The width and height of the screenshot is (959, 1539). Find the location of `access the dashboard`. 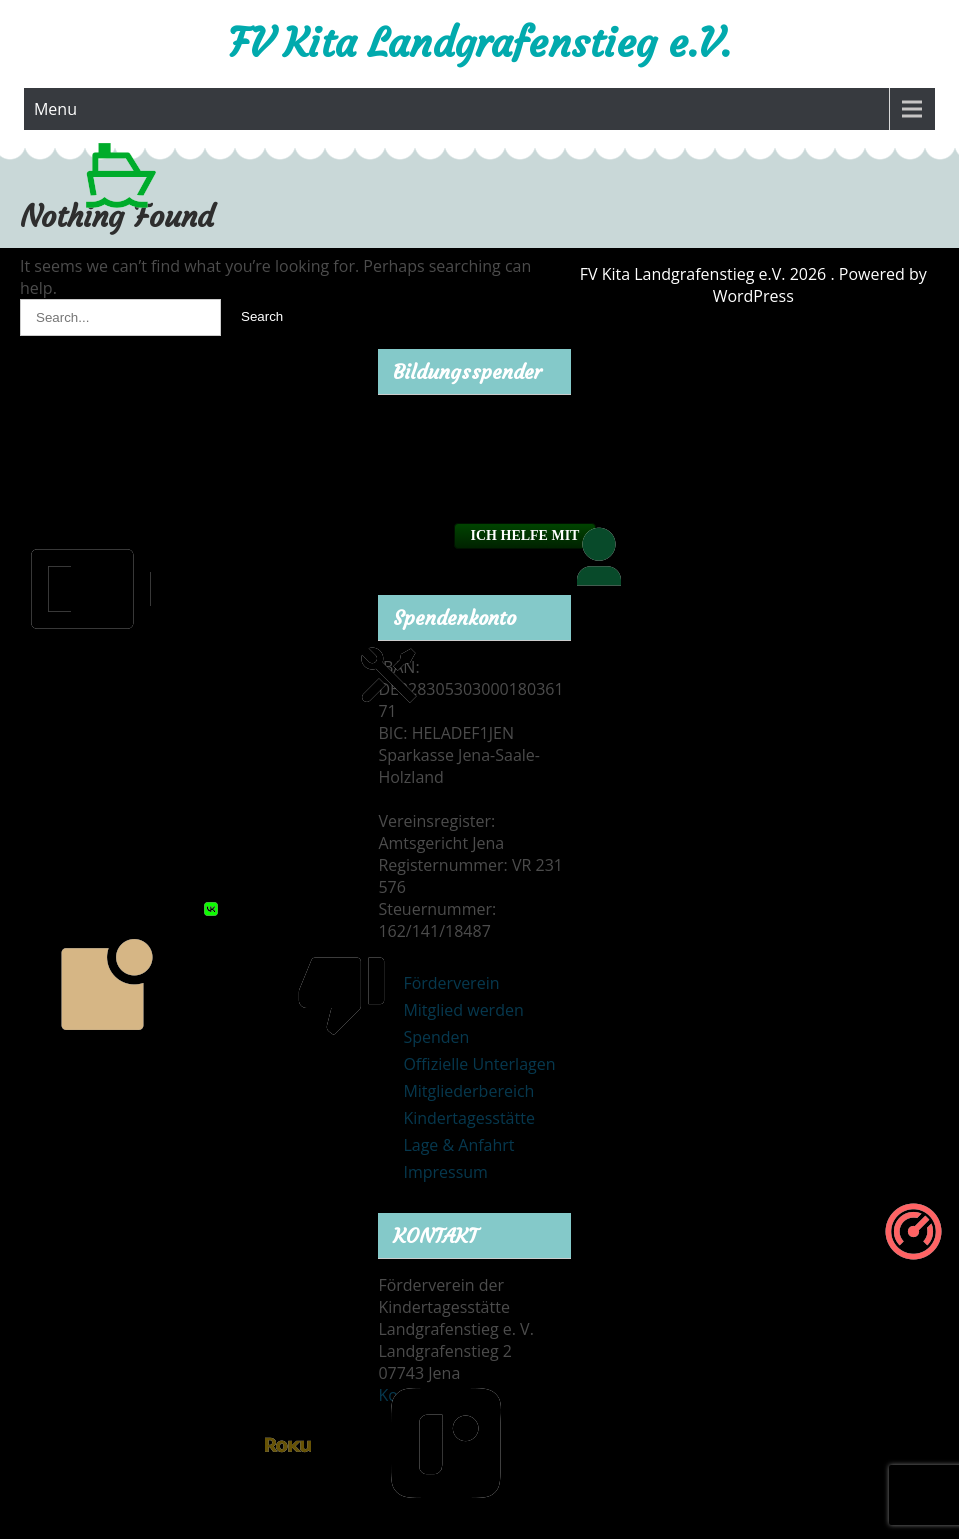

access the dashboard is located at coordinates (913, 1231).